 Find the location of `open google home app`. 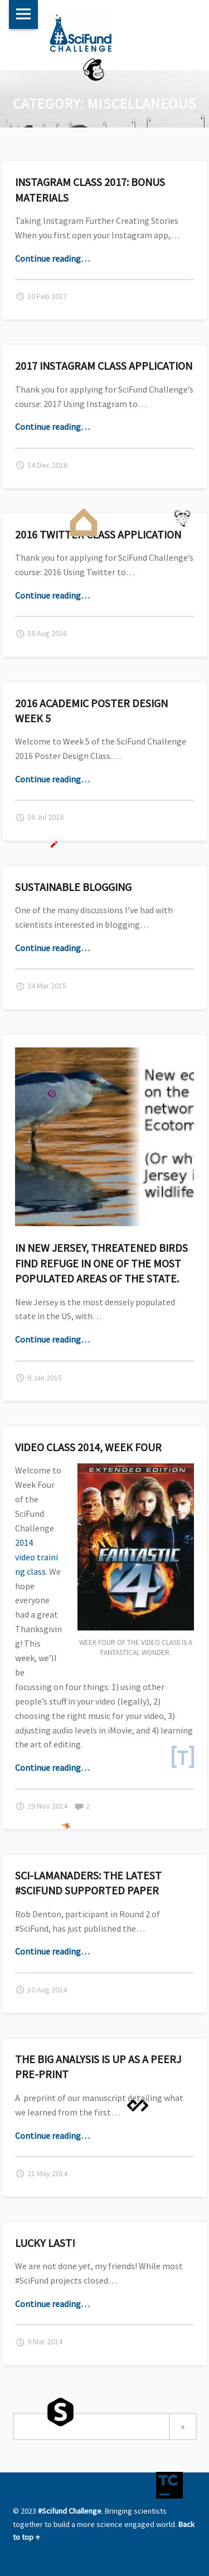

open google home app is located at coordinates (84, 522).